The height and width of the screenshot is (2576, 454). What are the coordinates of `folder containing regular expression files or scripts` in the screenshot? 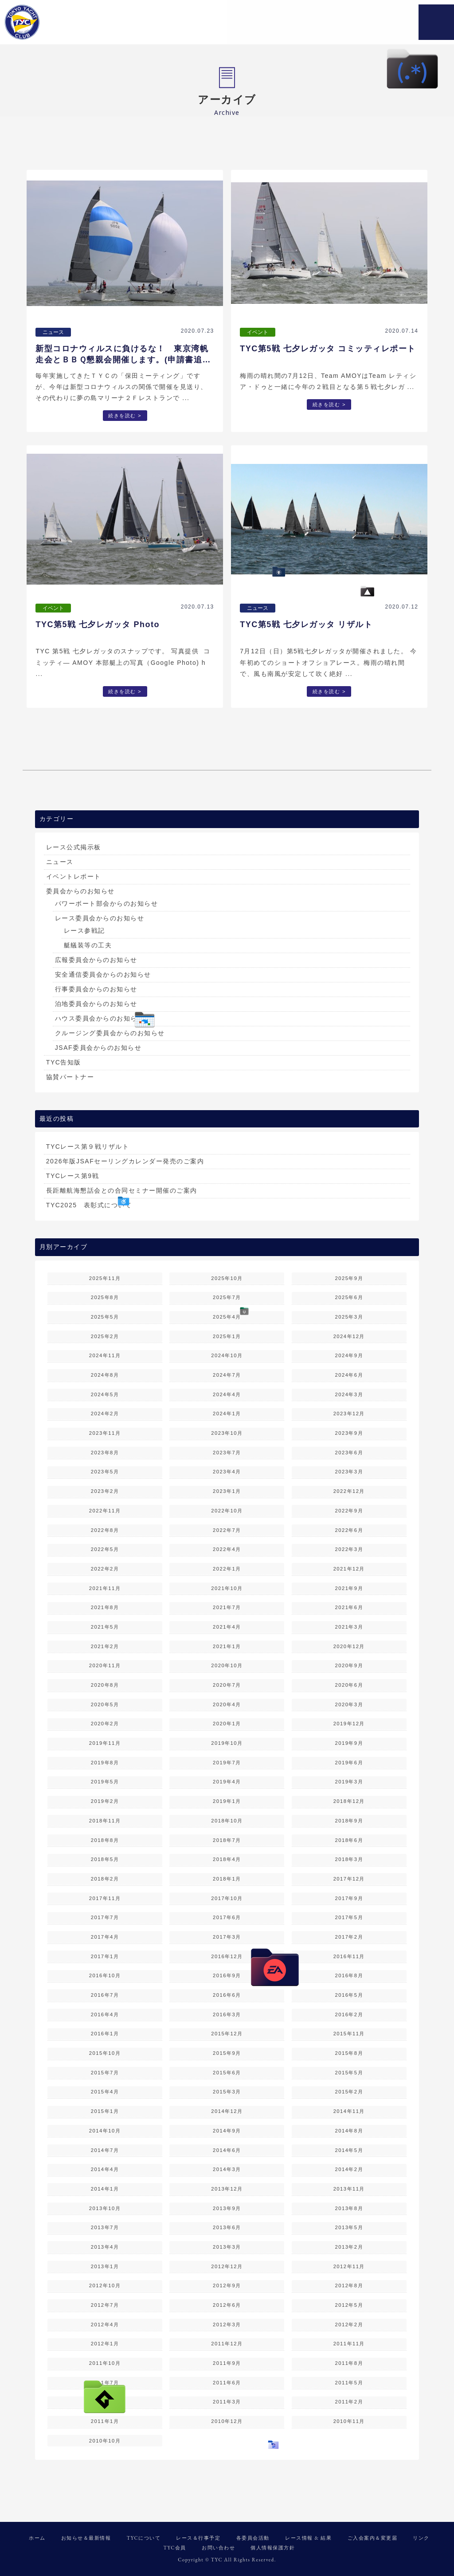 It's located at (412, 70).